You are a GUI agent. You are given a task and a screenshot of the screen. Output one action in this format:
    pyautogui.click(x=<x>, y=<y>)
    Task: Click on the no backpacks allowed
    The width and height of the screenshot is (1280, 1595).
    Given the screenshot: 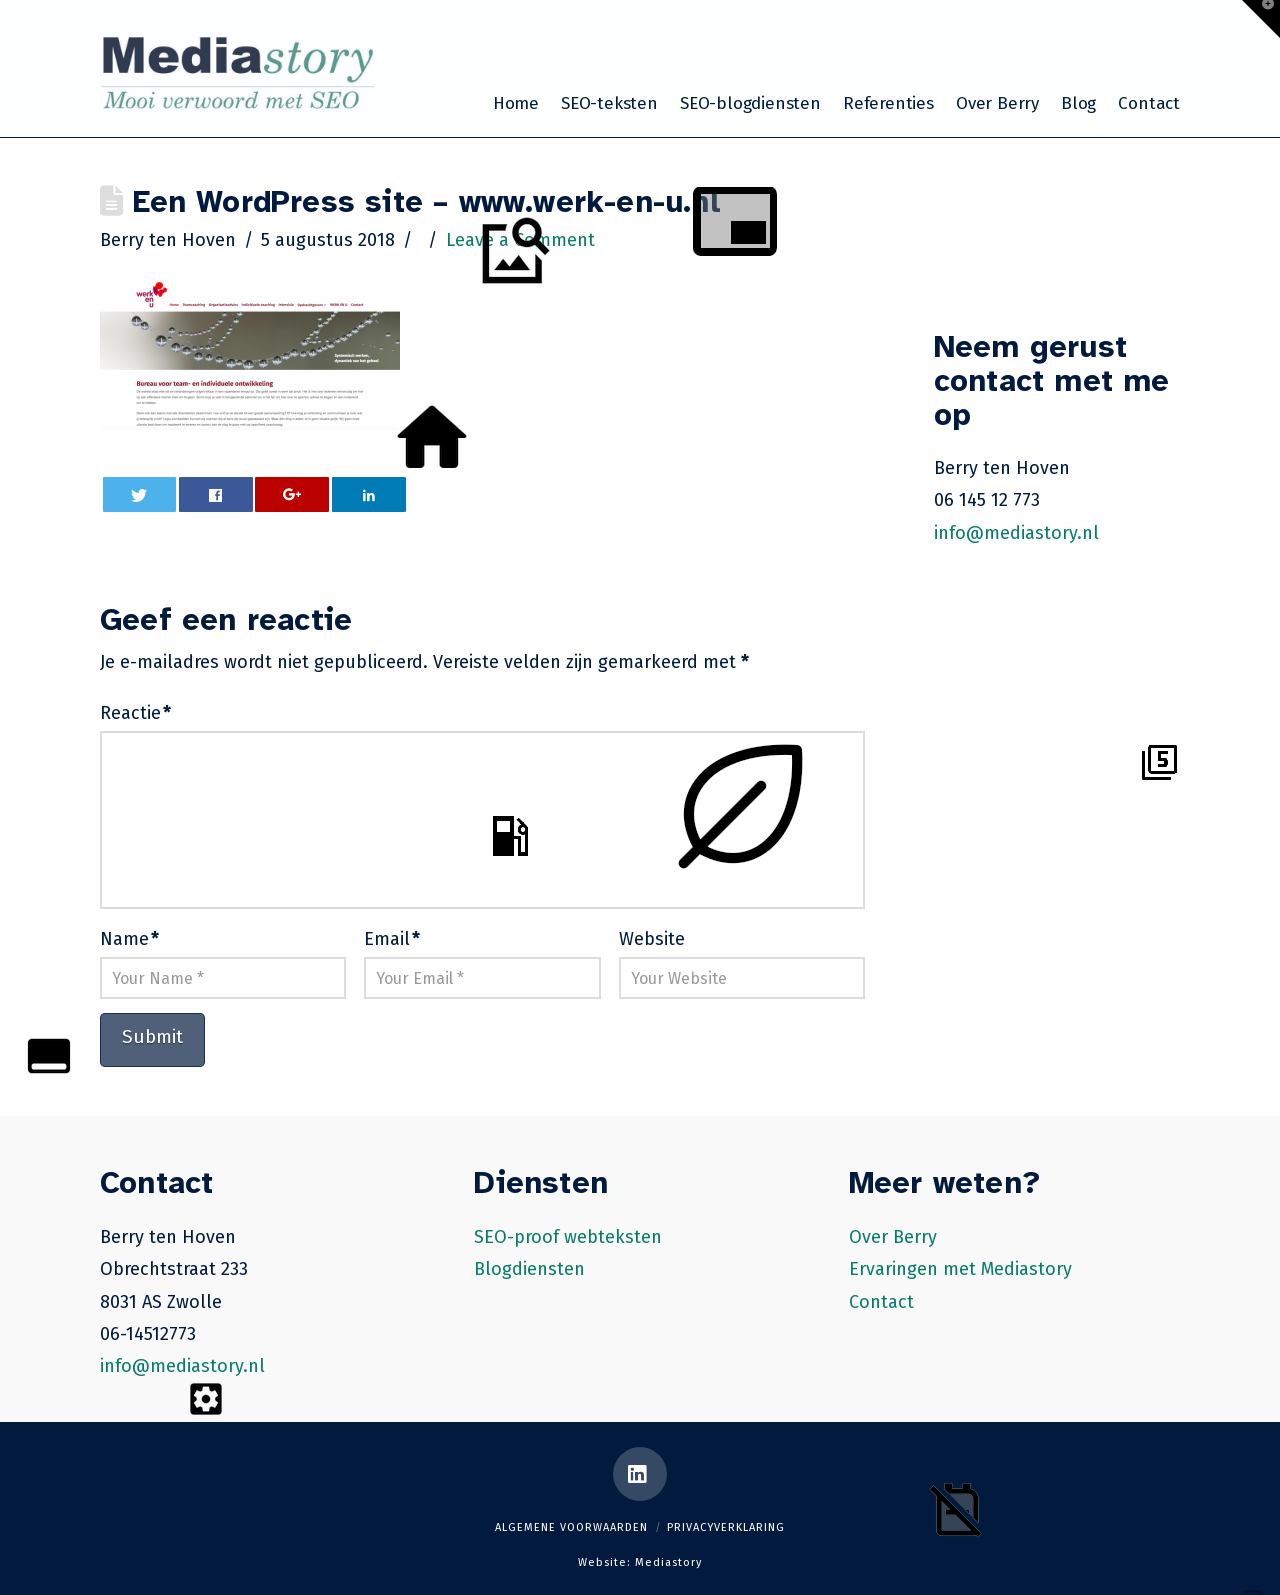 What is the action you would take?
    pyautogui.click(x=957, y=1509)
    